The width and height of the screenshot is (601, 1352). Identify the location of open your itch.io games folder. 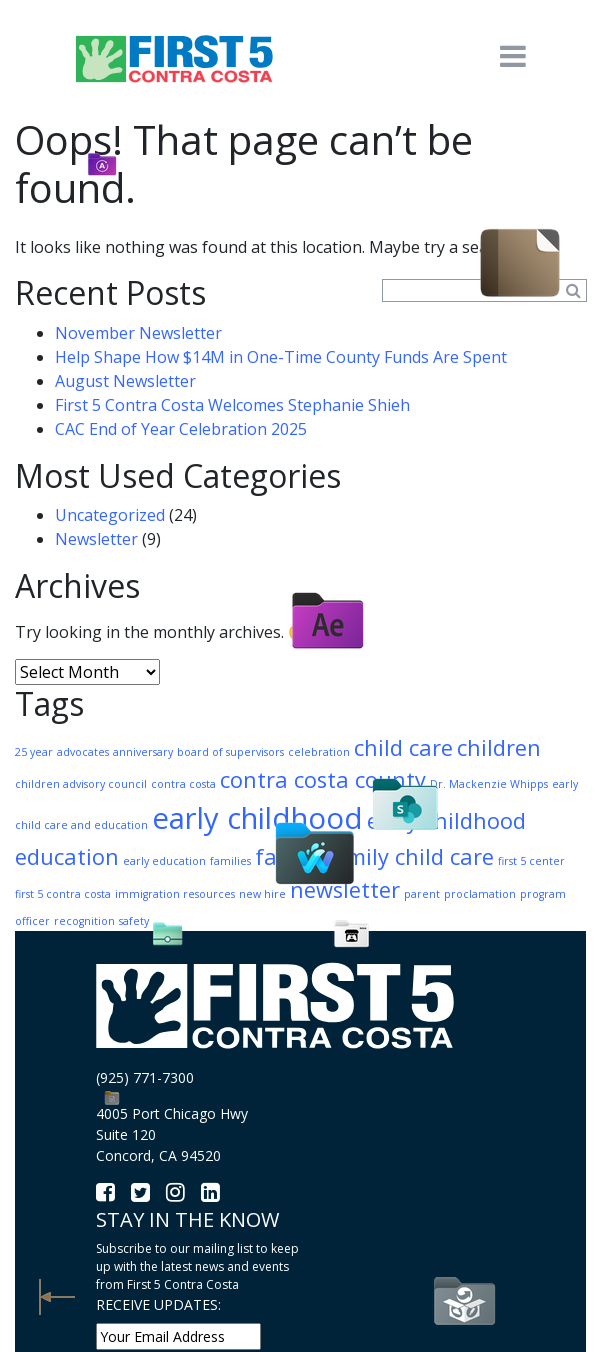
(351, 934).